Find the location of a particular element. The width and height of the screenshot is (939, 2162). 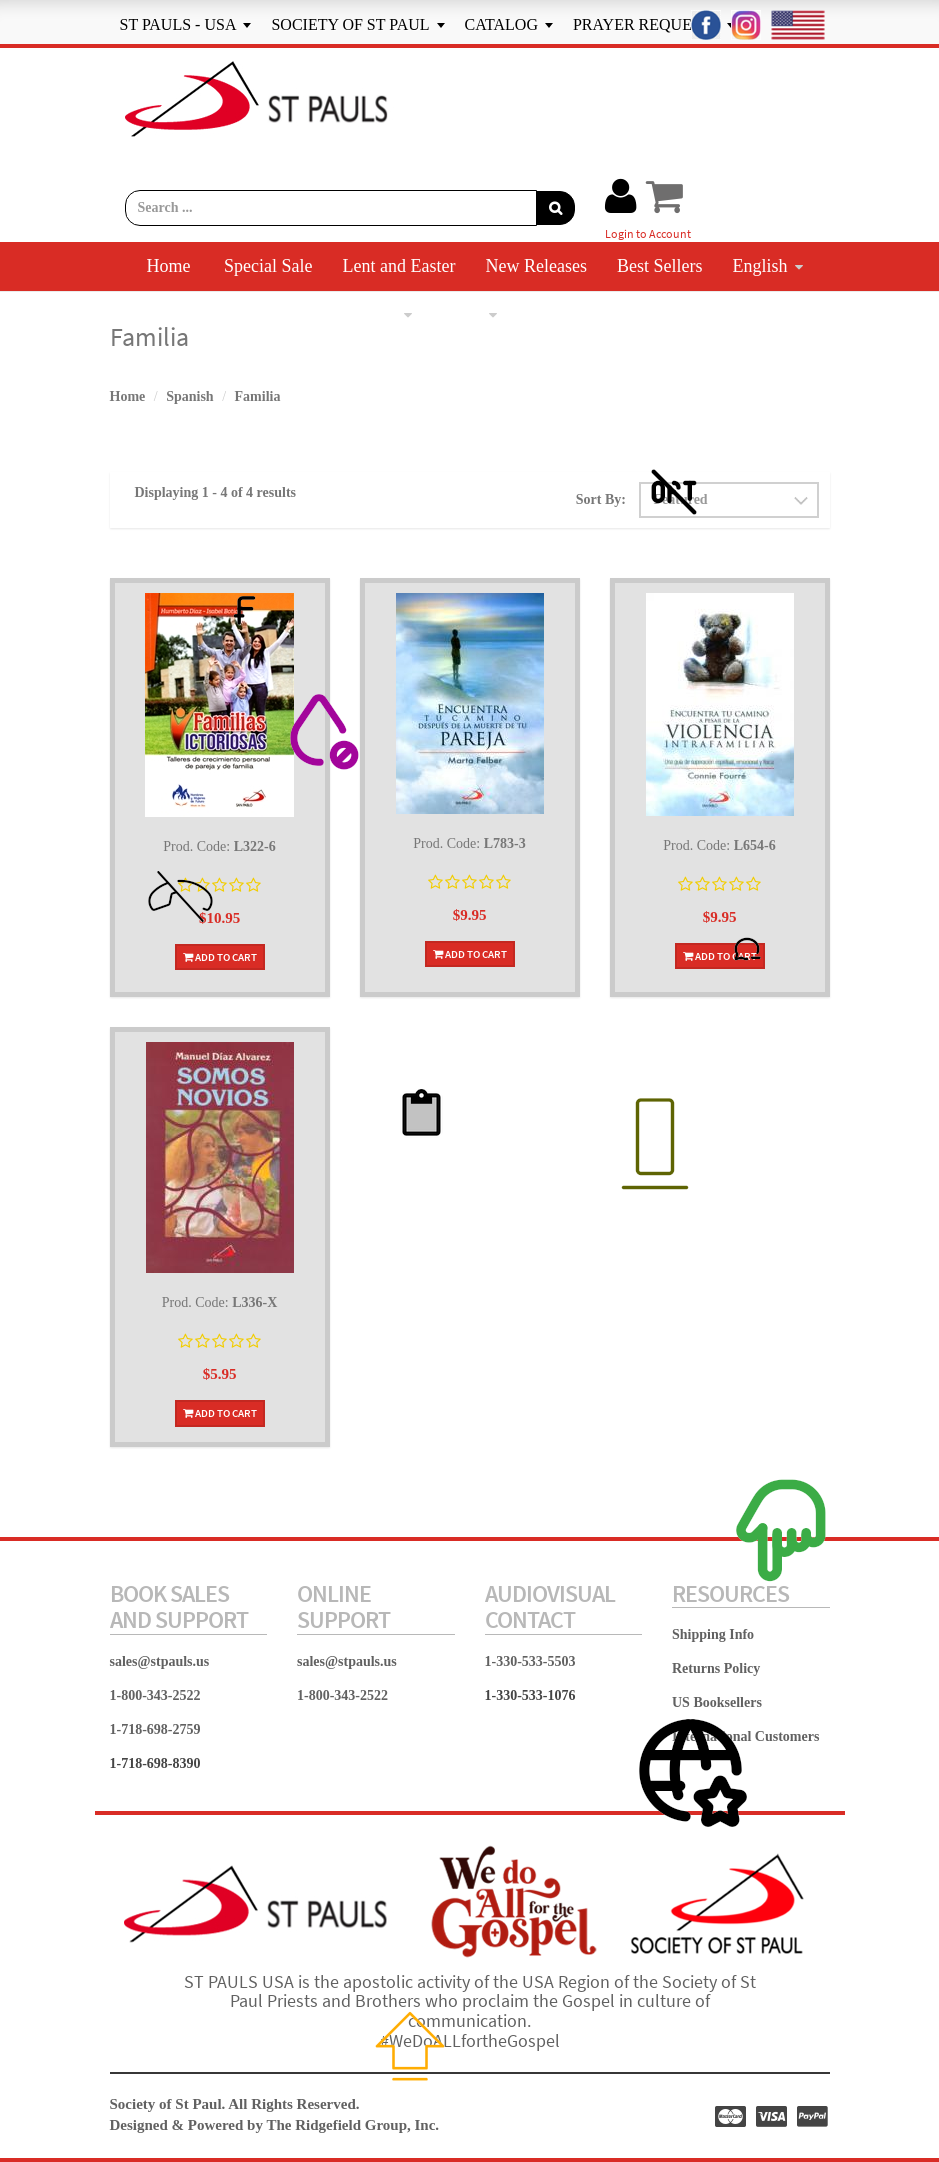

remove a message or conversation is located at coordinates (747, 949).